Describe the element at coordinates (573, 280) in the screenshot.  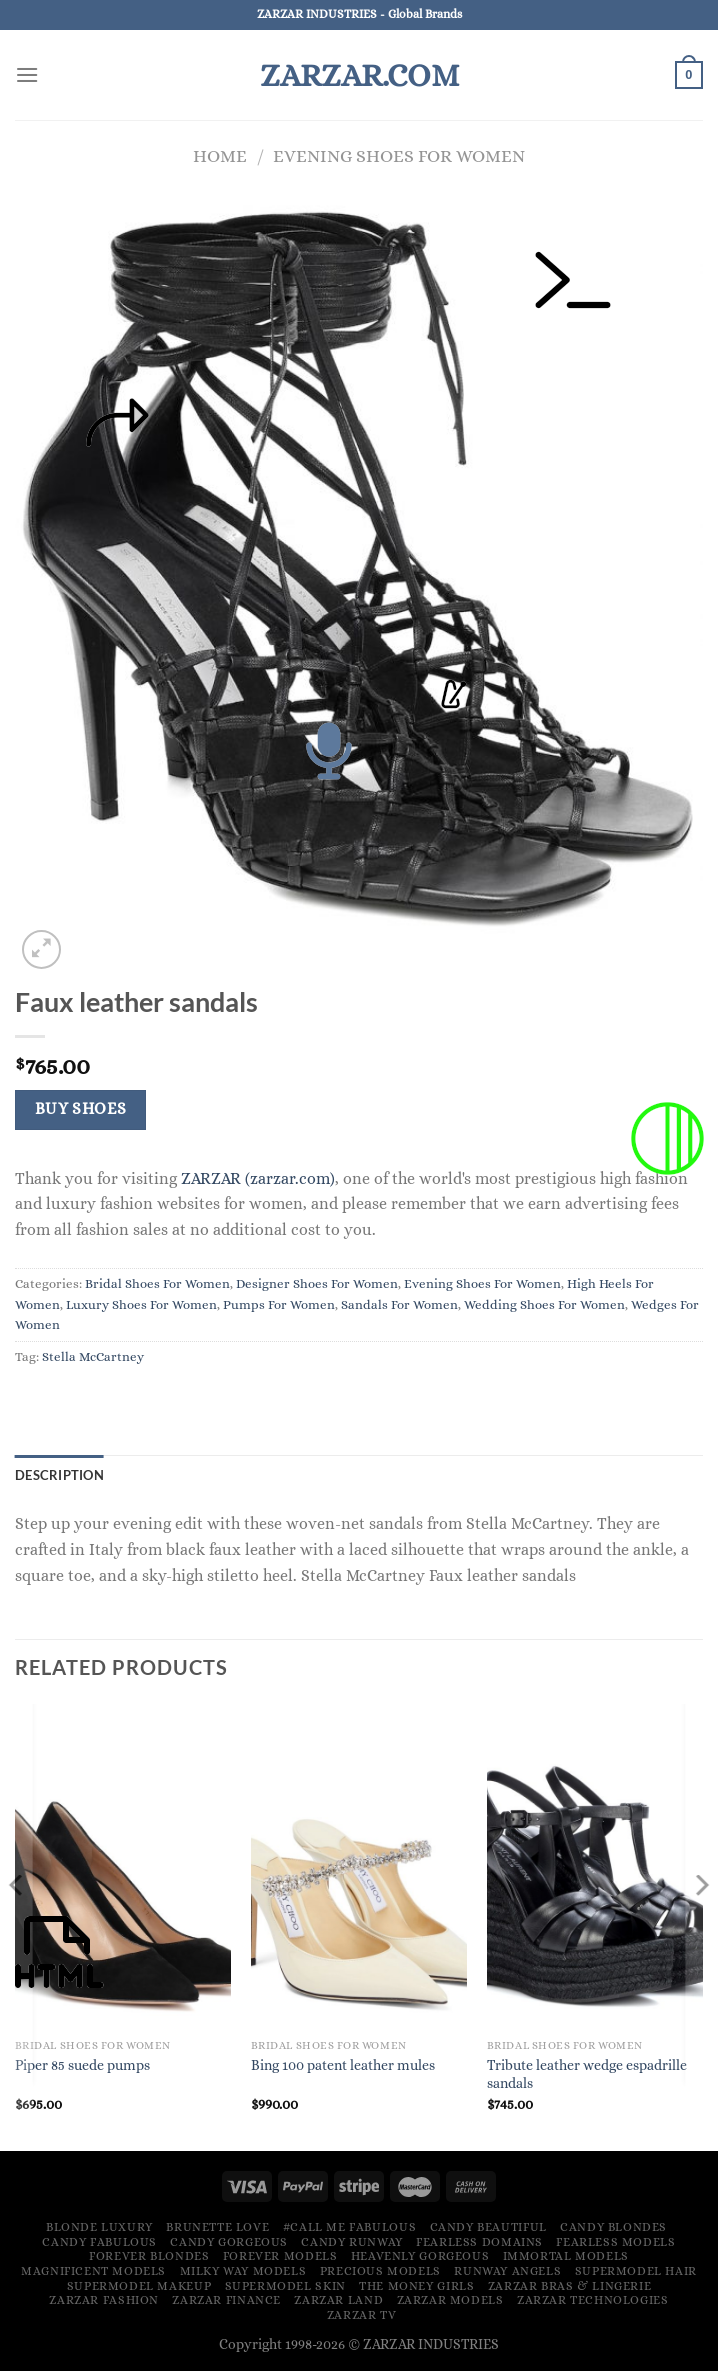
I see `open the command line terminal` at that location.